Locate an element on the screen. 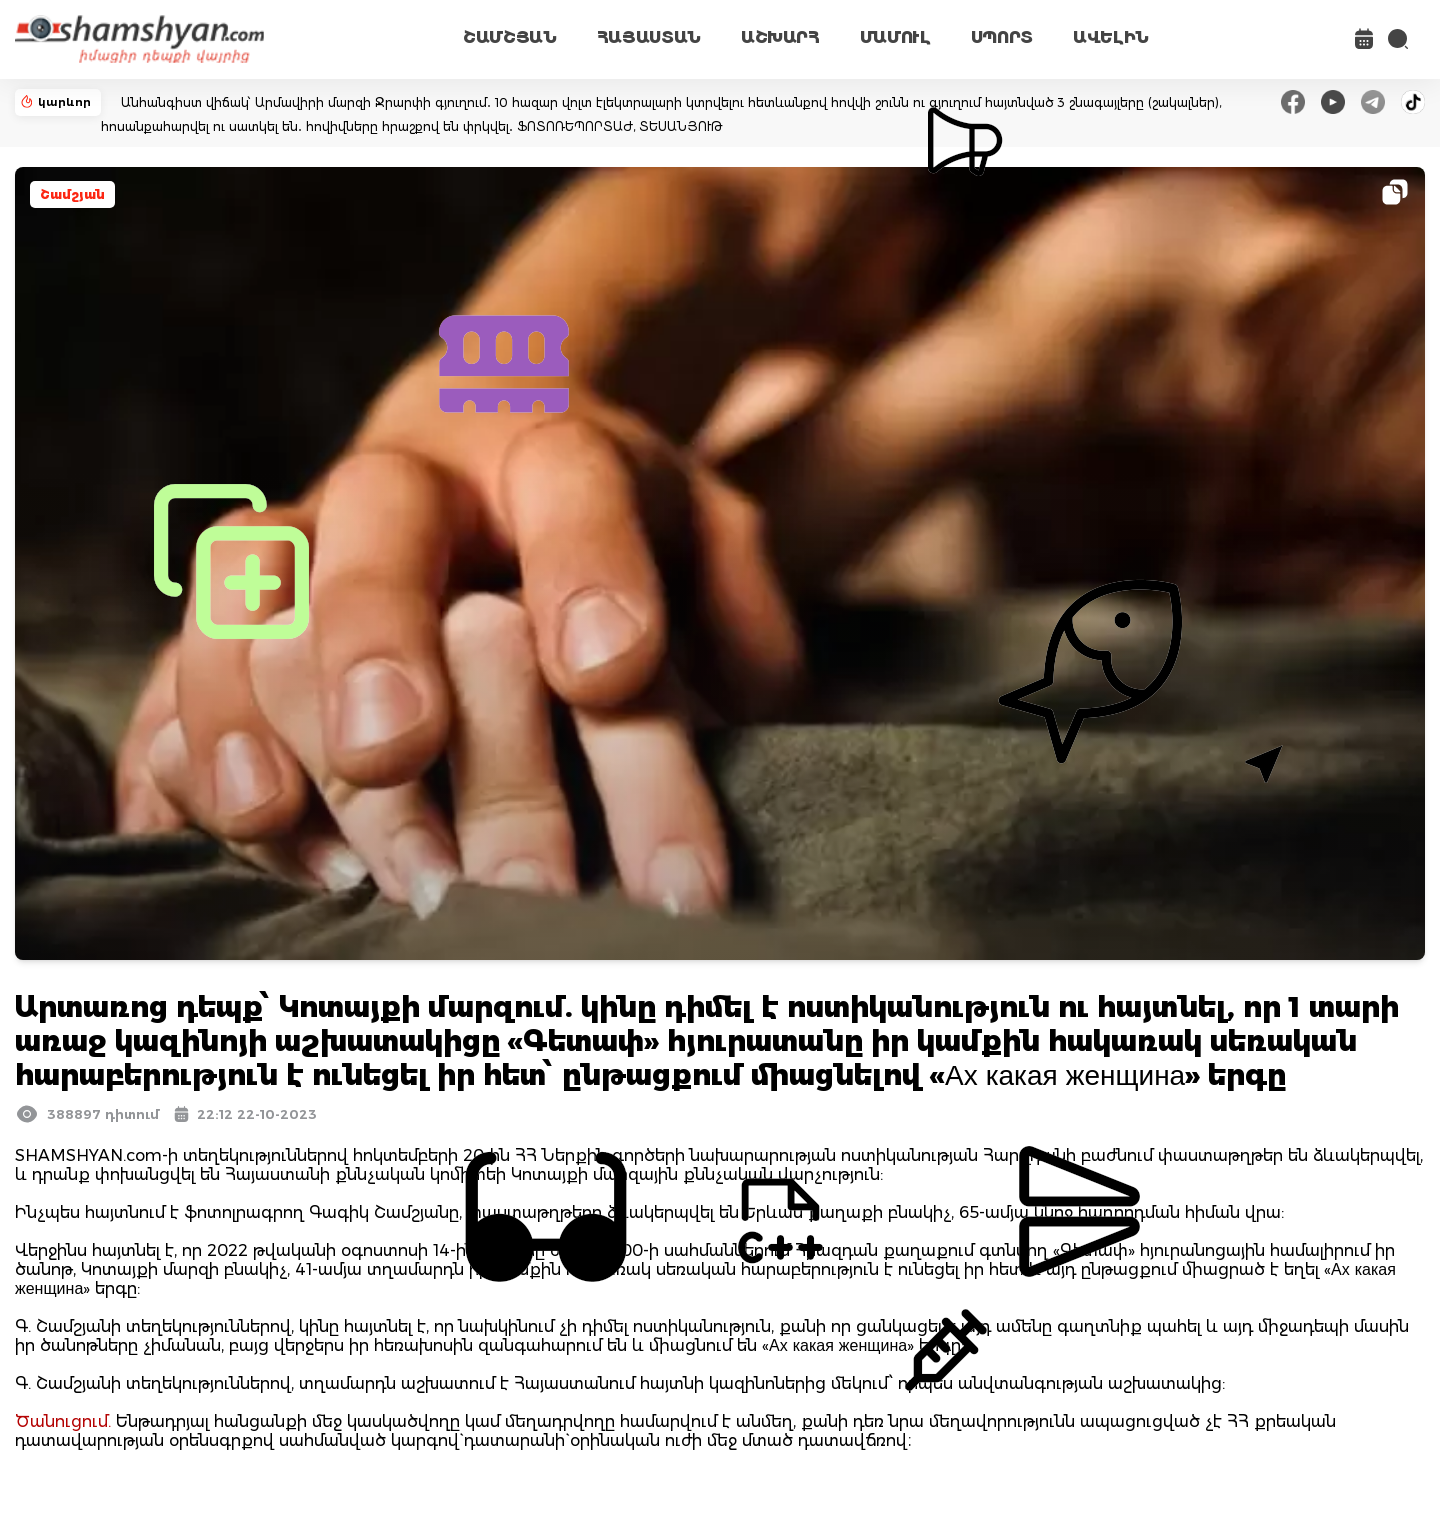  make an announcement or broadcast is located at coordinates (961, 143).